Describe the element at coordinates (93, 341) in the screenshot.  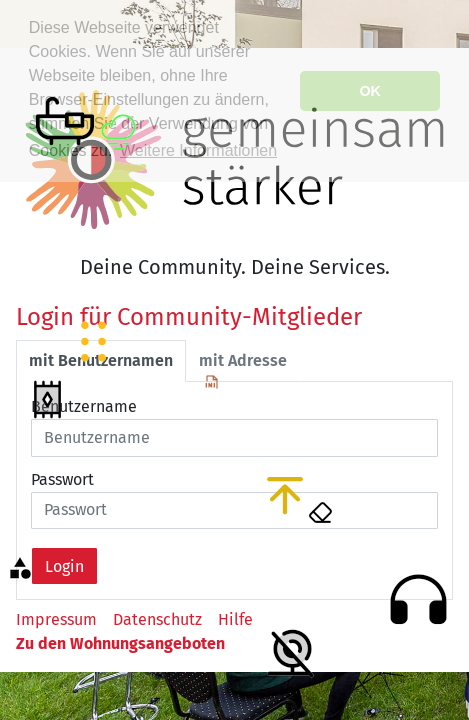
I see `drag to reorder items` at that location.